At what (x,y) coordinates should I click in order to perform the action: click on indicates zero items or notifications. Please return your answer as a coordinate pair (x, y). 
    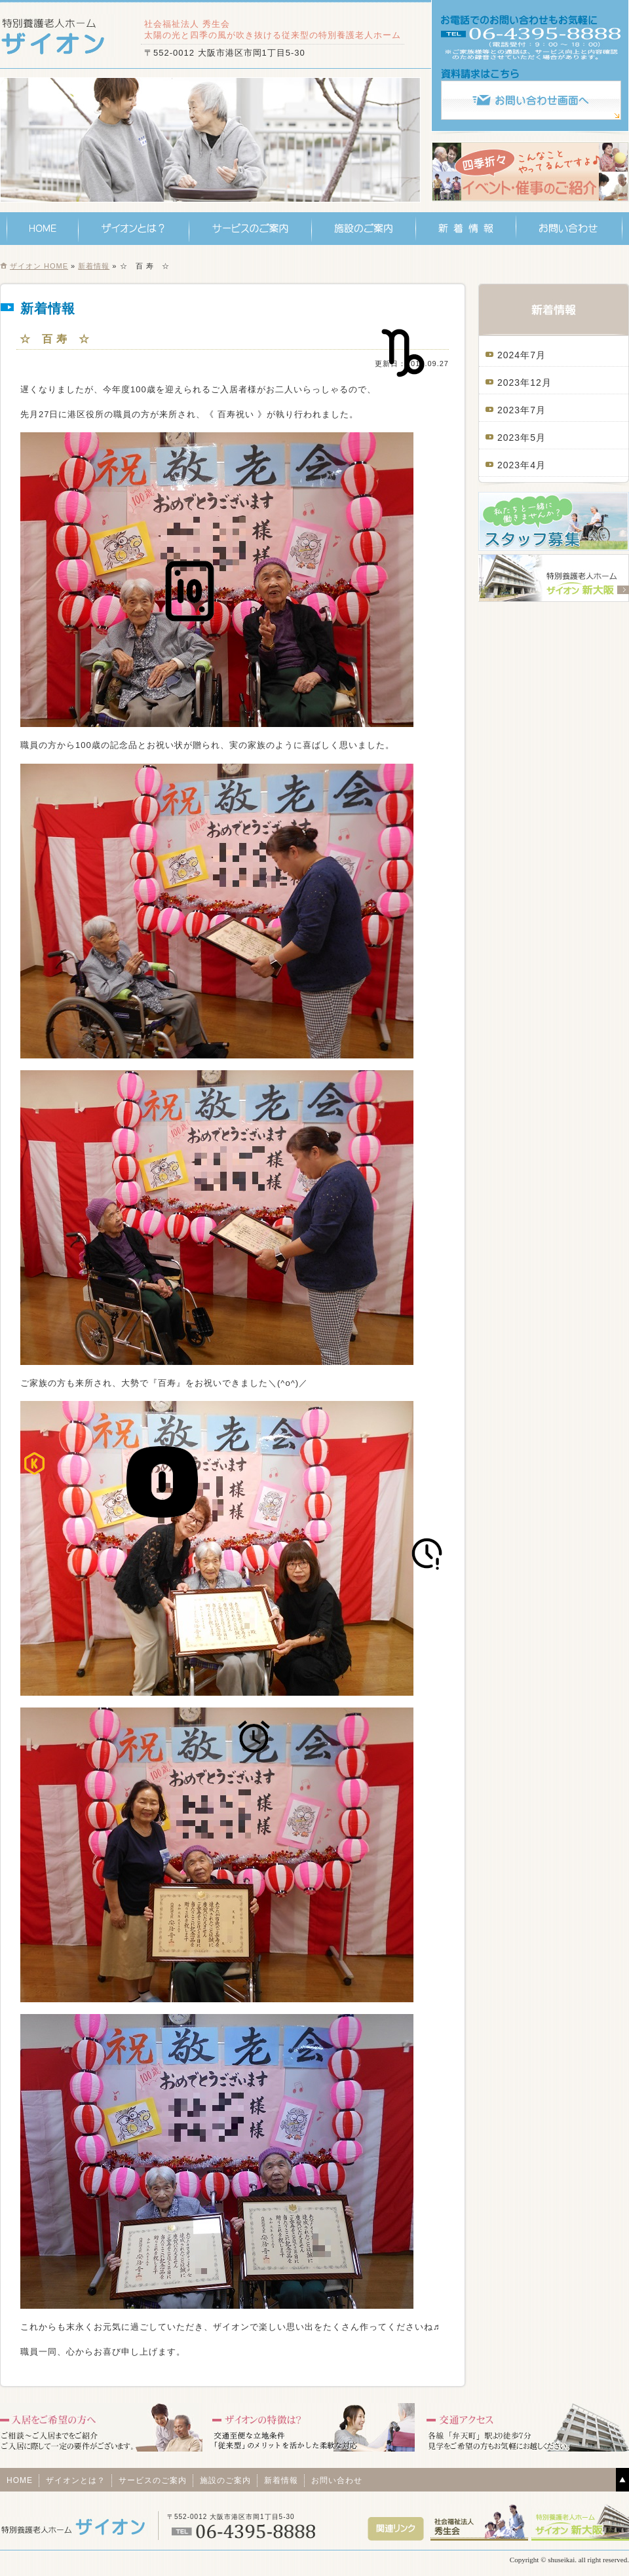
    Looking at the image, I should click on (162, 1482).